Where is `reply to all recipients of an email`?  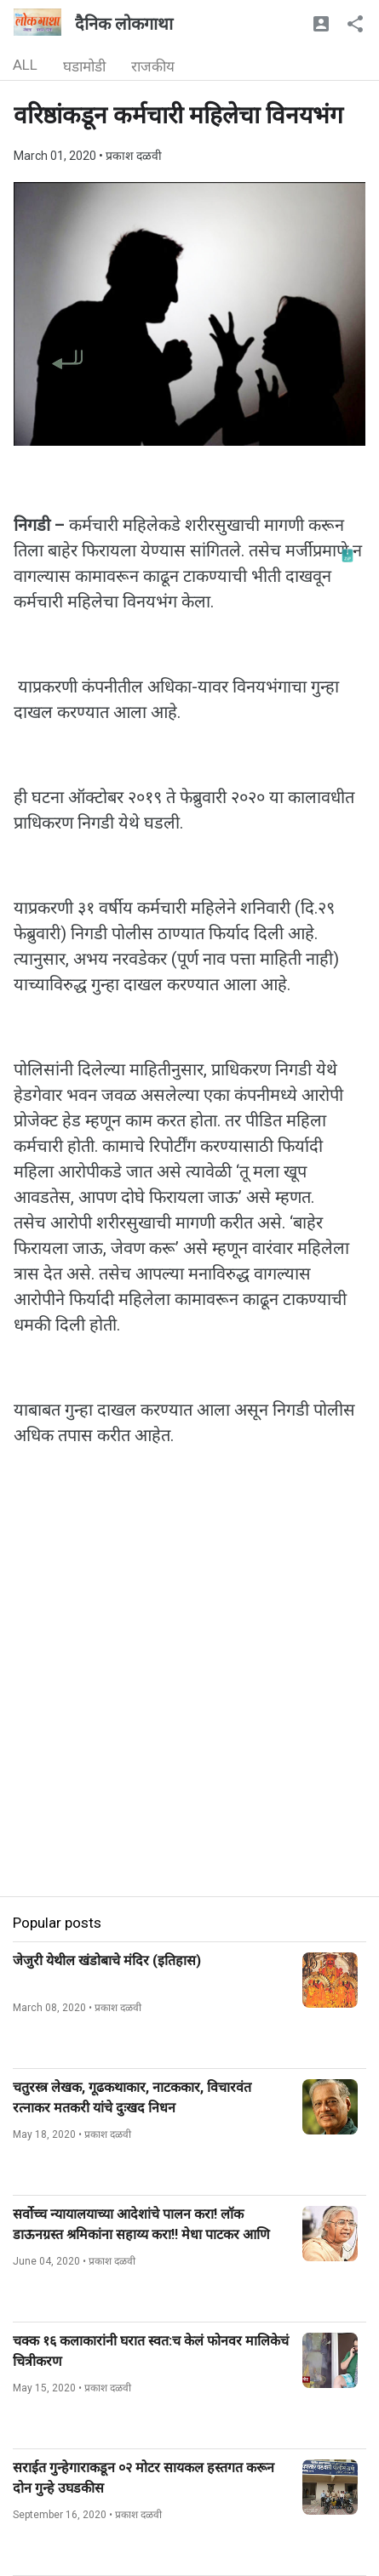 reply to all recipients of an email is located at coordinates (66, 359).